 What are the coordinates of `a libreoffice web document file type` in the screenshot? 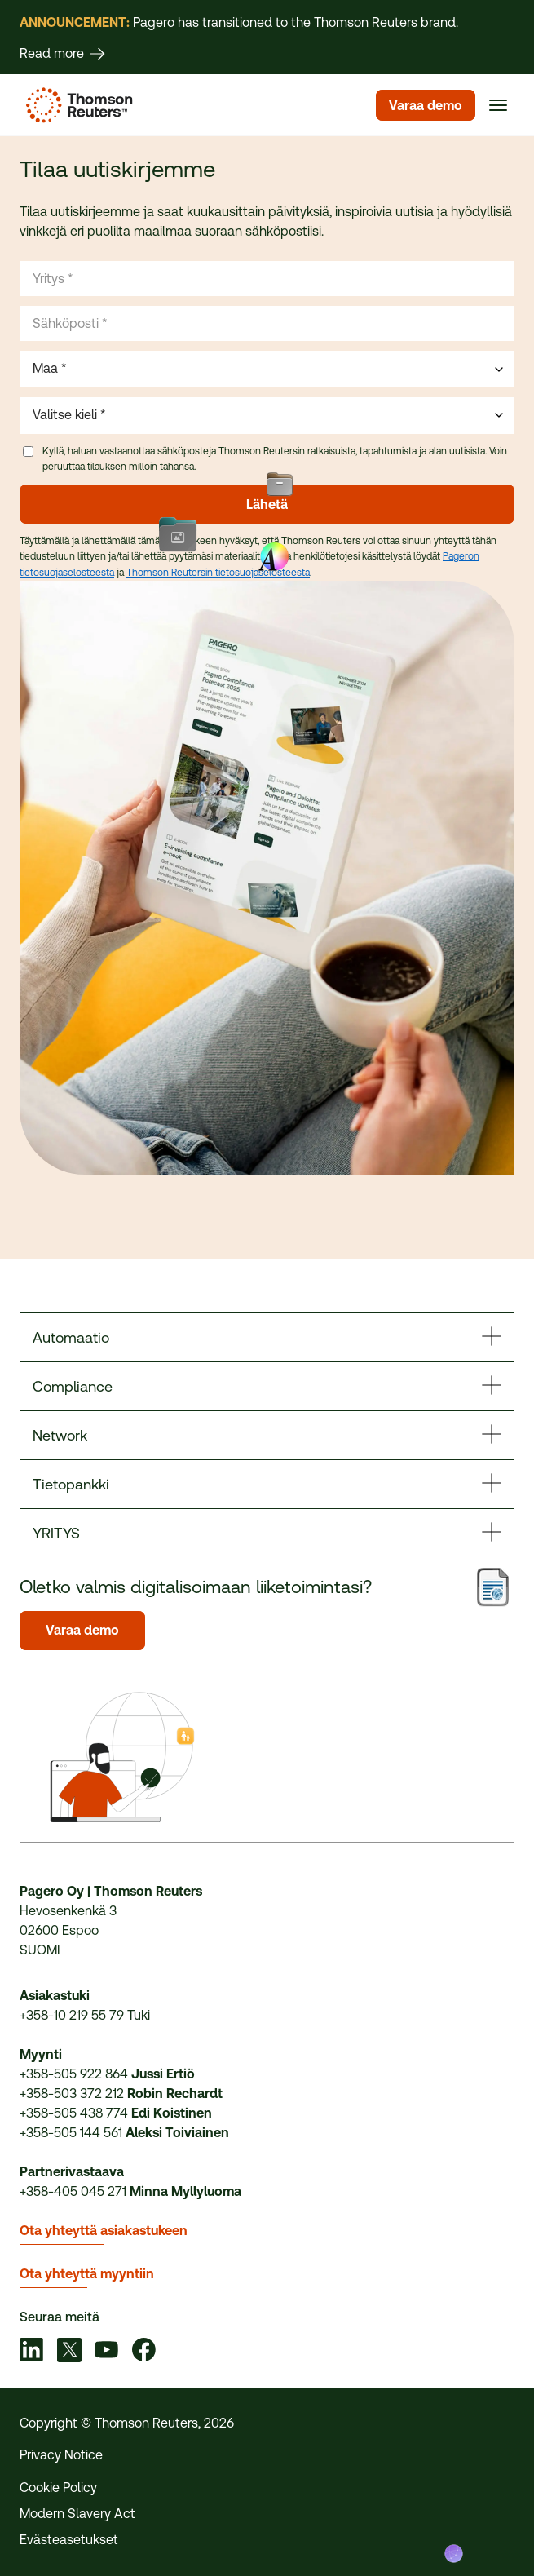 It's located at (492, 1587).